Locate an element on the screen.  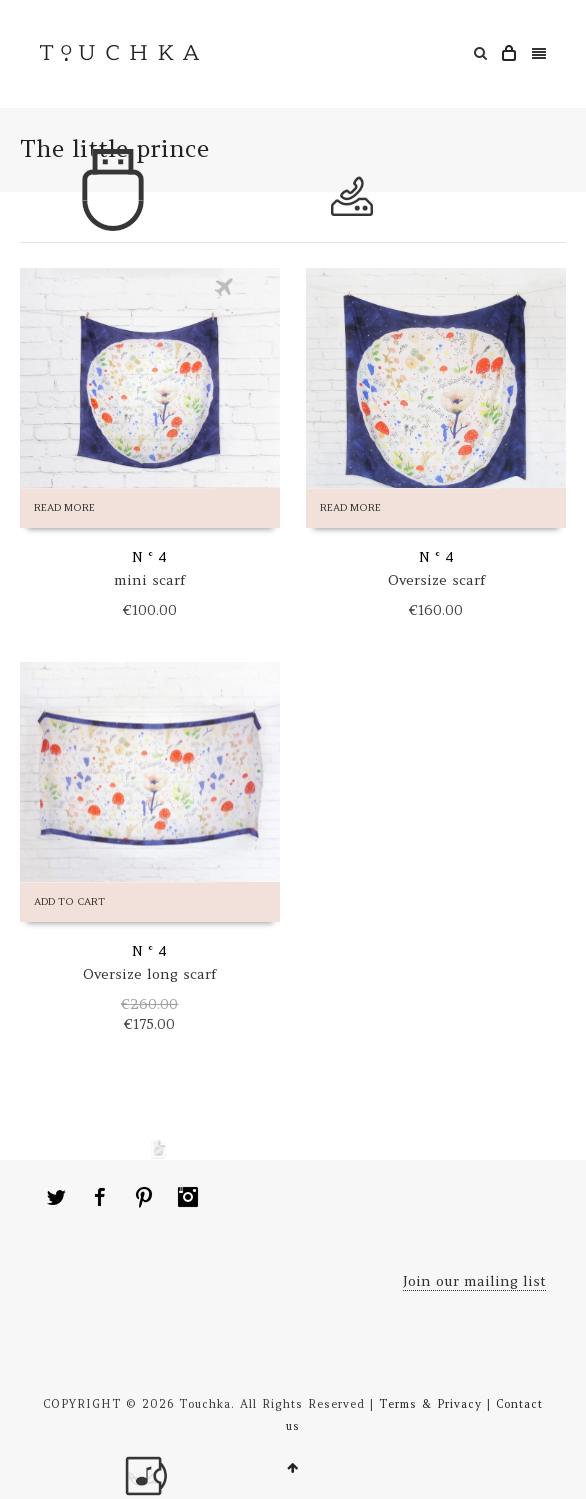
open elisa music player is located at coordinates (145, 1476).